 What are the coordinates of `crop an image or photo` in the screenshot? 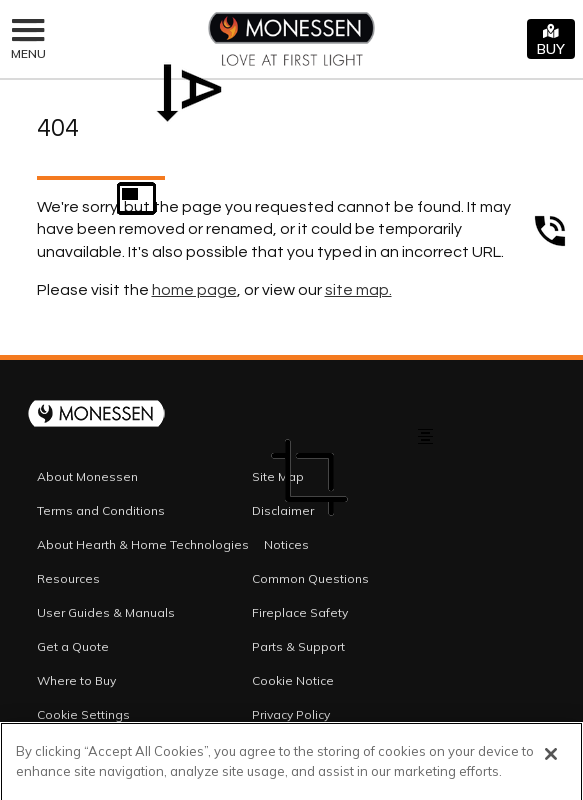 It's located at (309, 477).